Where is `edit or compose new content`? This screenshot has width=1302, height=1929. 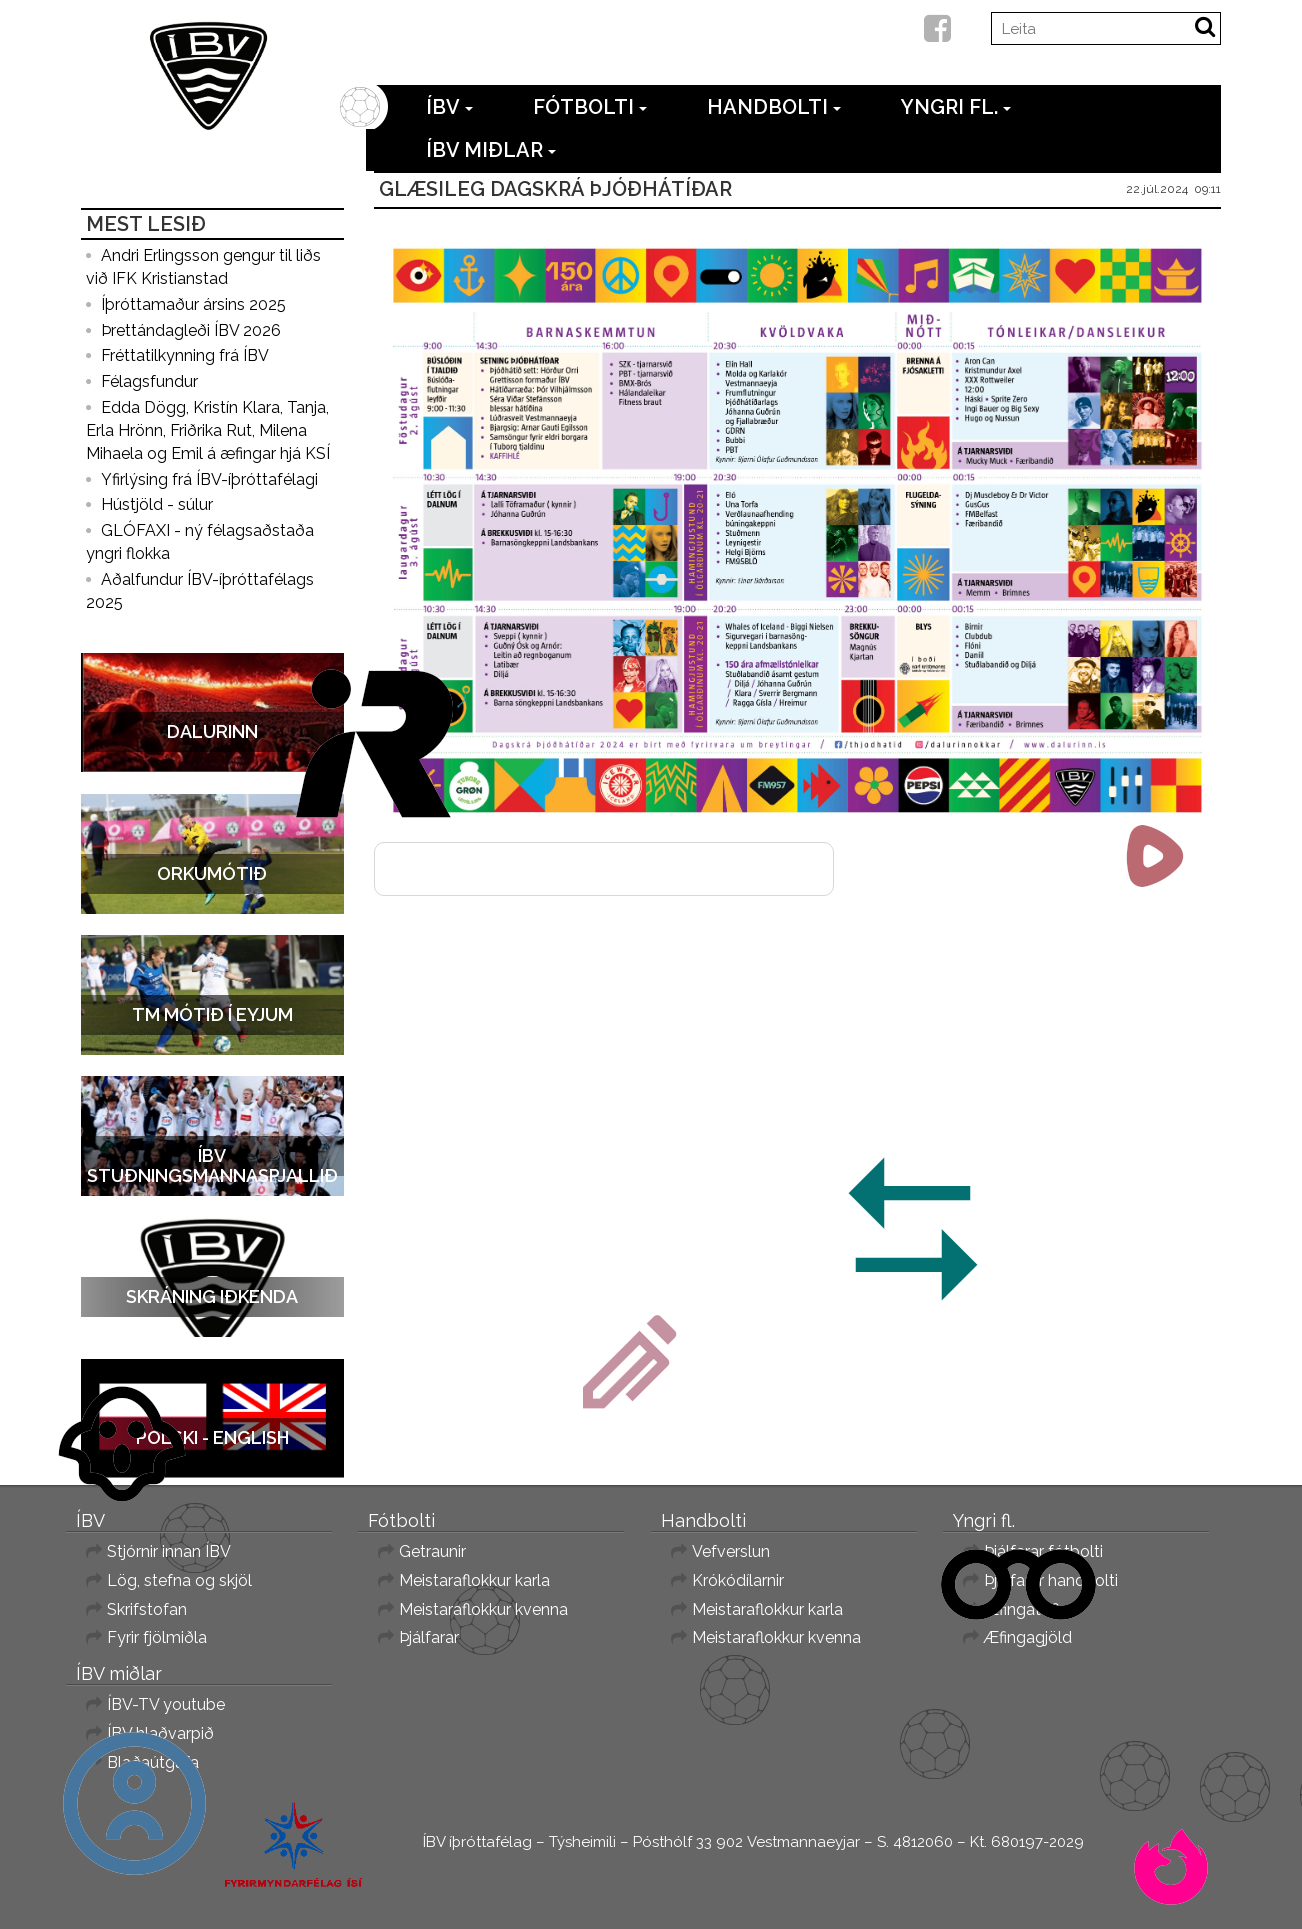 edit or compose new content is located at coordinates (628, 1364).